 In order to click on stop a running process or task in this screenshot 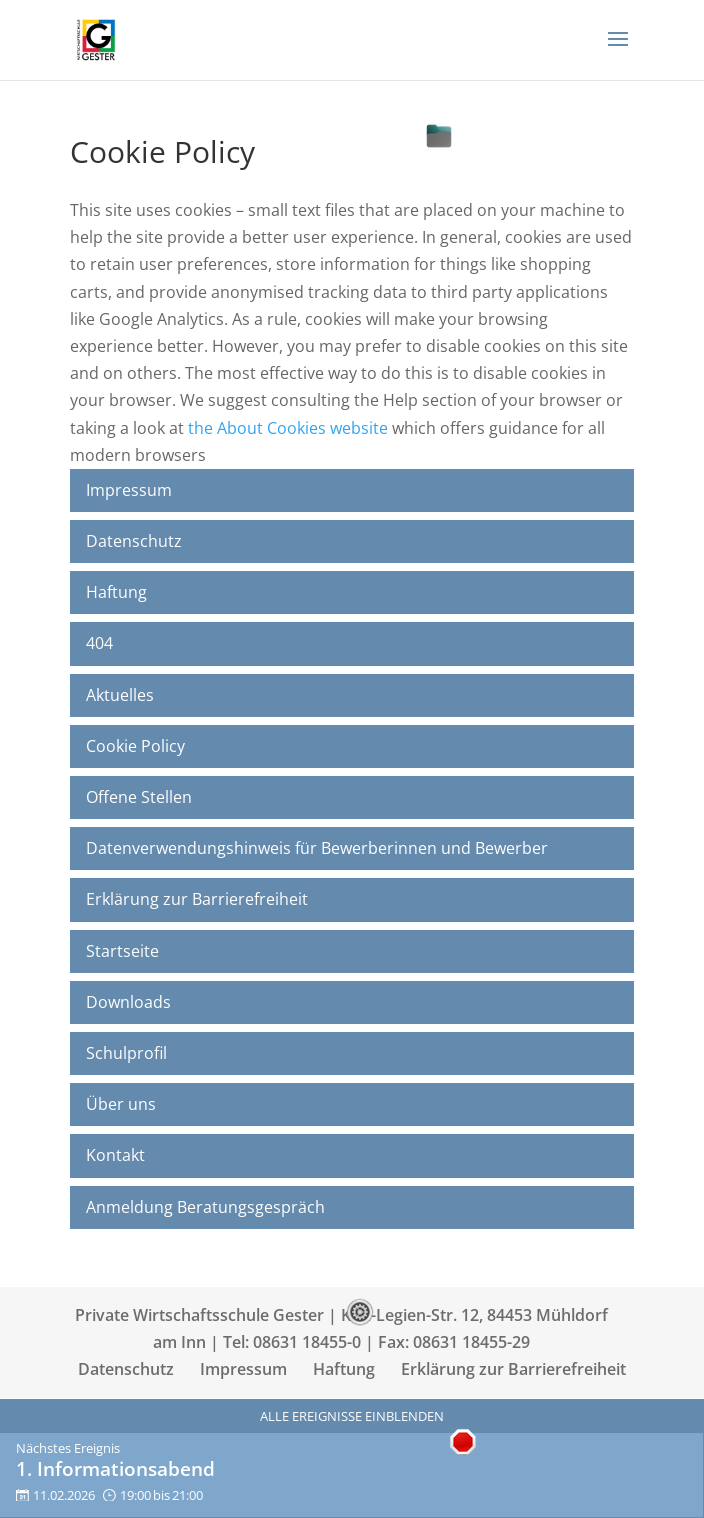, I will do `click(463, 1442)`.